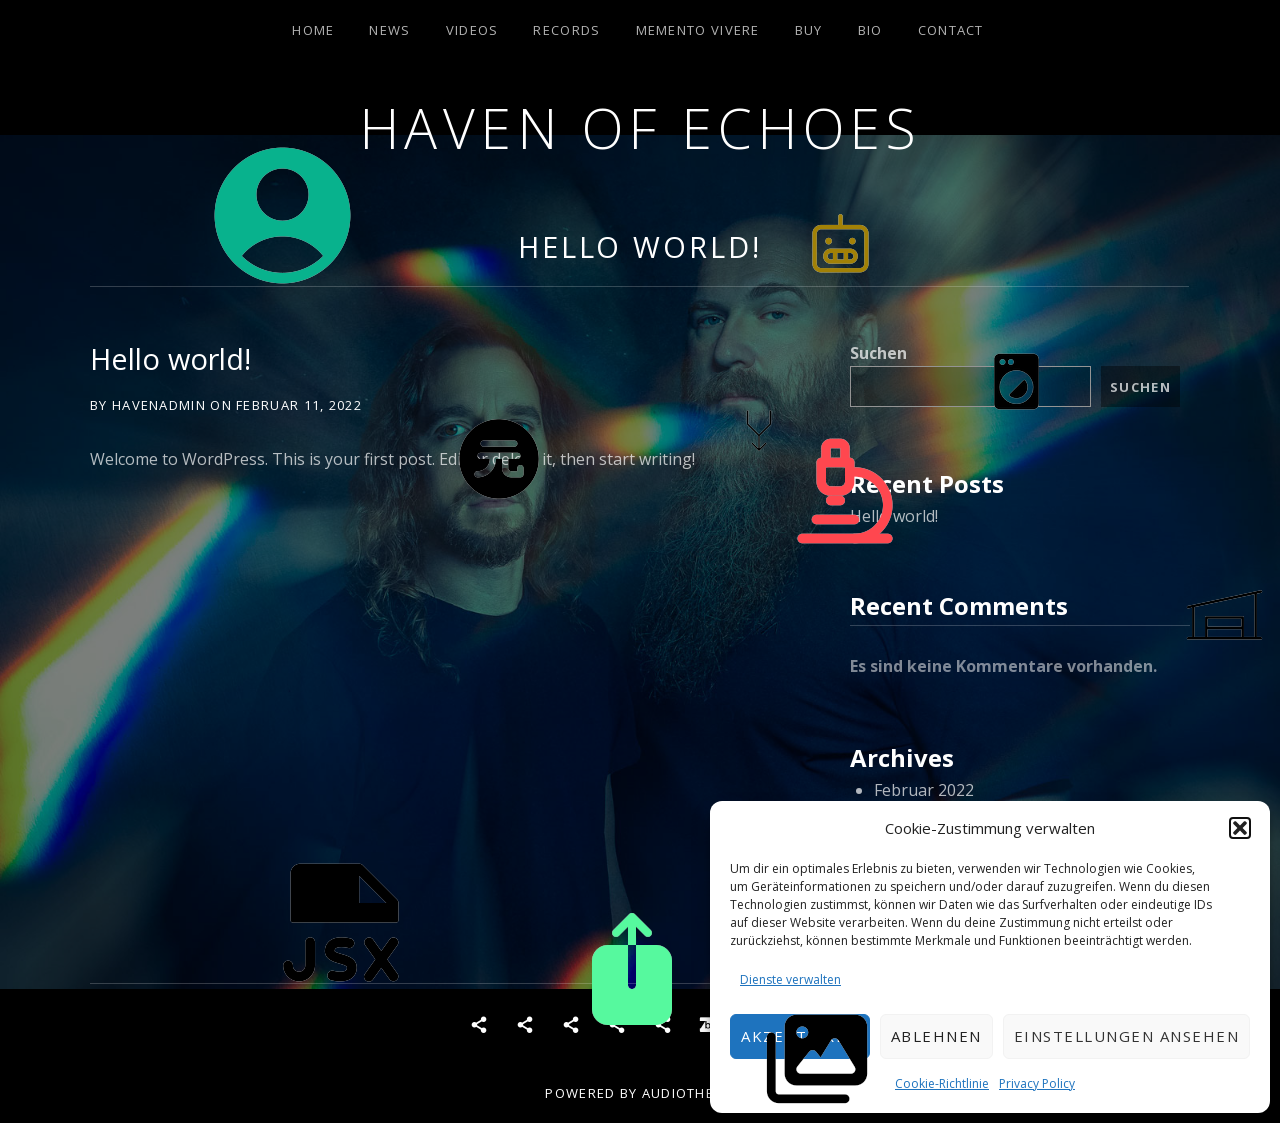  What do you see at coordinates (759, 429) in the screenshot?
I see `merge branches or items together` at bounding box center [759, 429].